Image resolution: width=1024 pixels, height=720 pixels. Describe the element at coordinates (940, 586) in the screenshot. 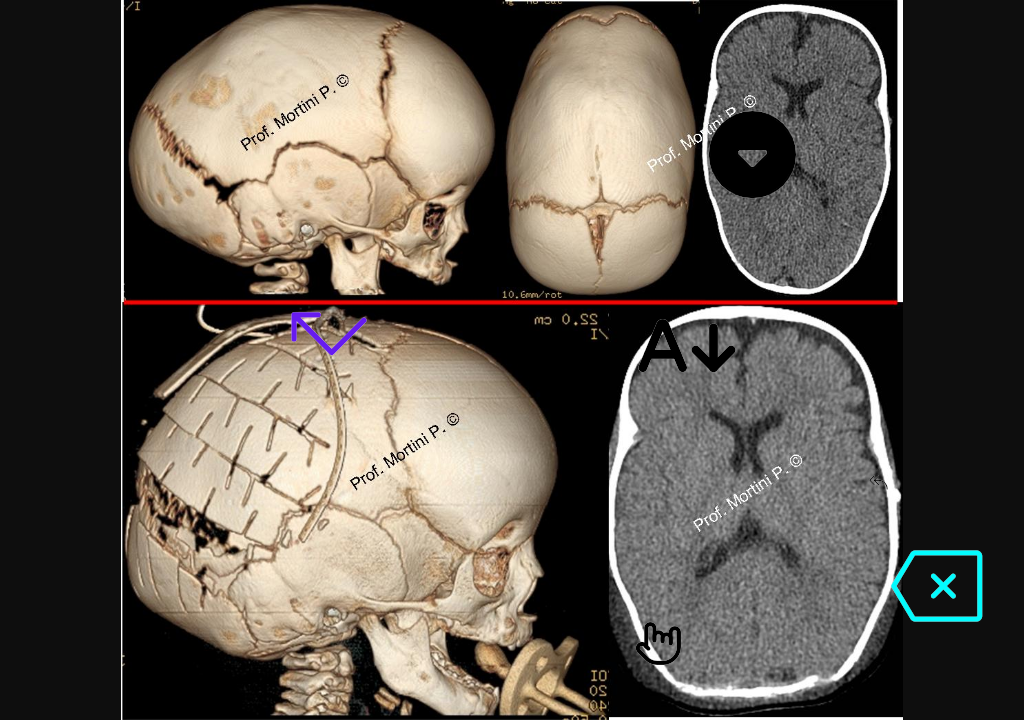

I see `delete the last character entered` at that location.